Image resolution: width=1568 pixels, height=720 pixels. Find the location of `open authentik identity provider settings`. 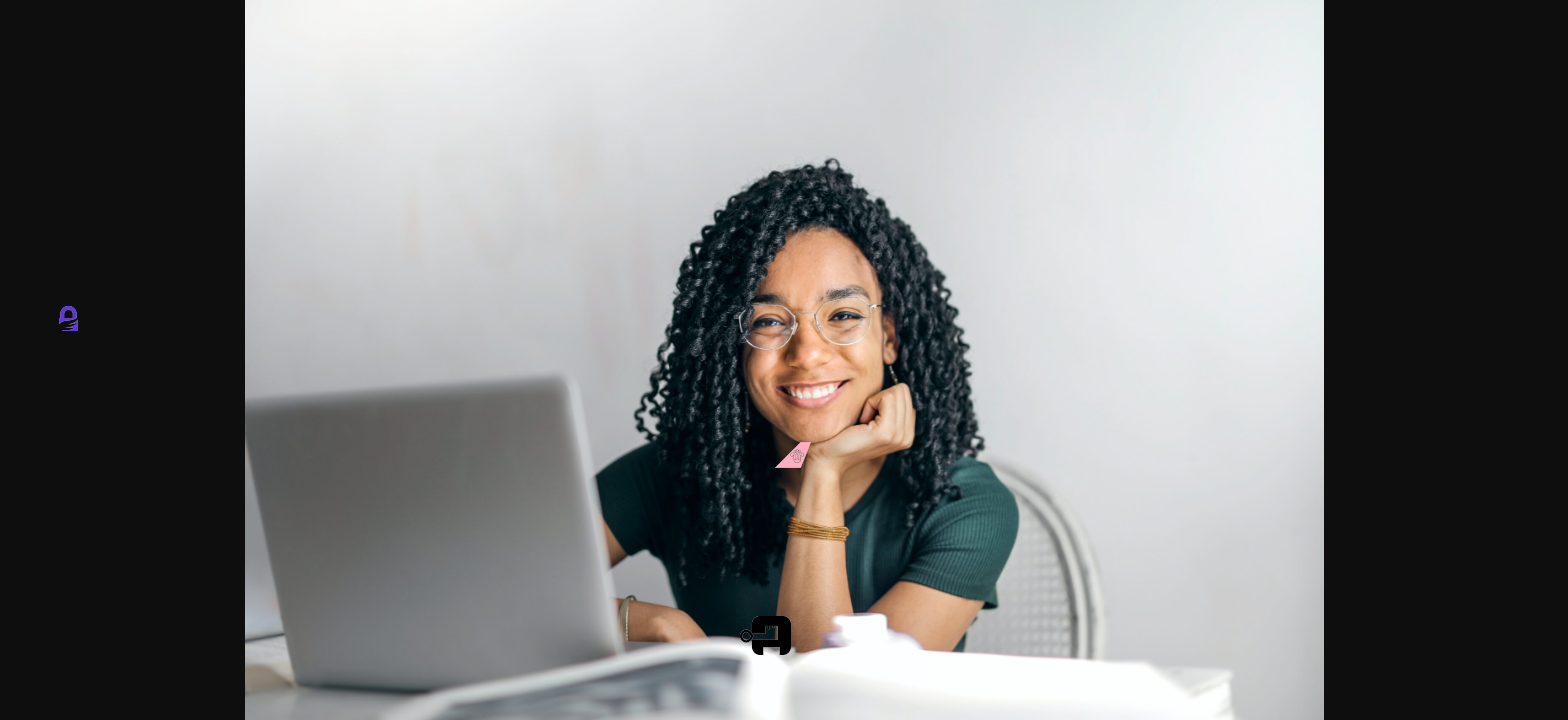

open authentik identity provider settings is located at coordinates (765, 635).